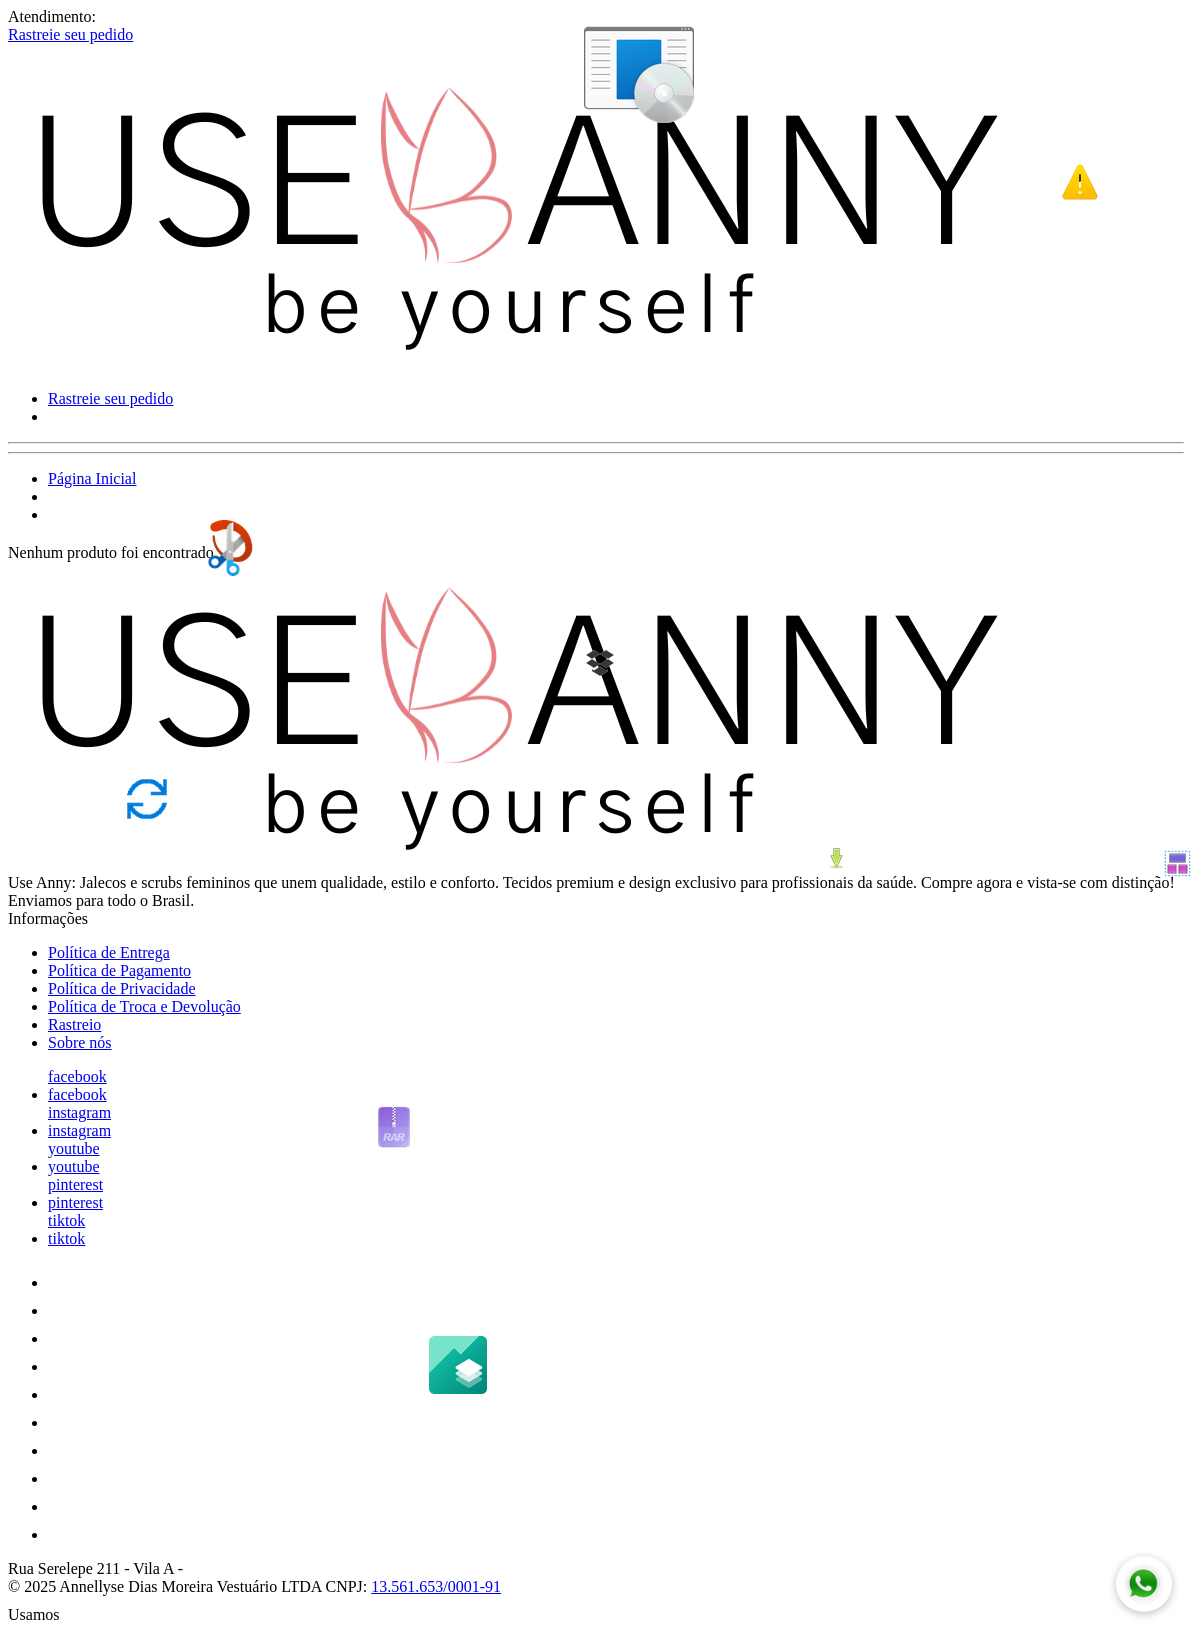 The image size is (1192, 1632). Describe the element at coordinates (458, 1365) in the screenshot. I see `open workbooks app for data visualization` at that location.